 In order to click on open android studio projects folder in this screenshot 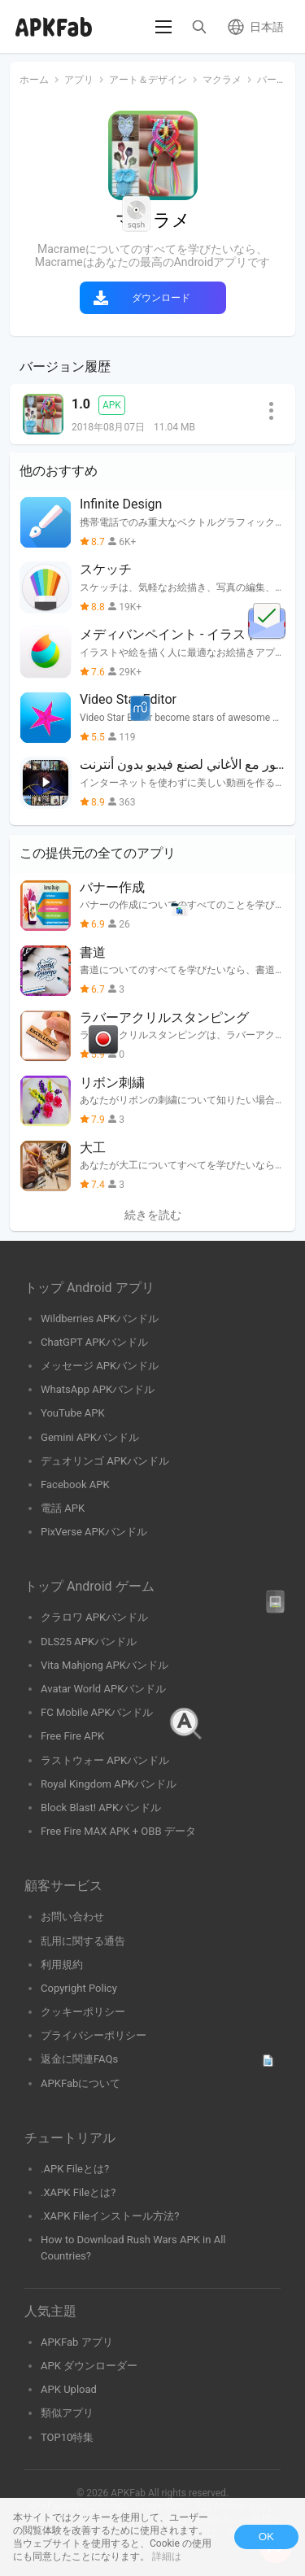, I will do `click(179, 910)`.